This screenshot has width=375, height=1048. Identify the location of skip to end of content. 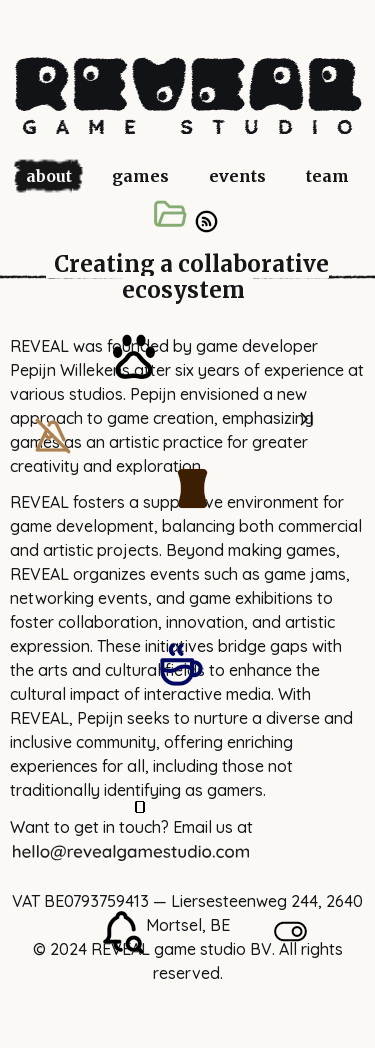
(307, 419).